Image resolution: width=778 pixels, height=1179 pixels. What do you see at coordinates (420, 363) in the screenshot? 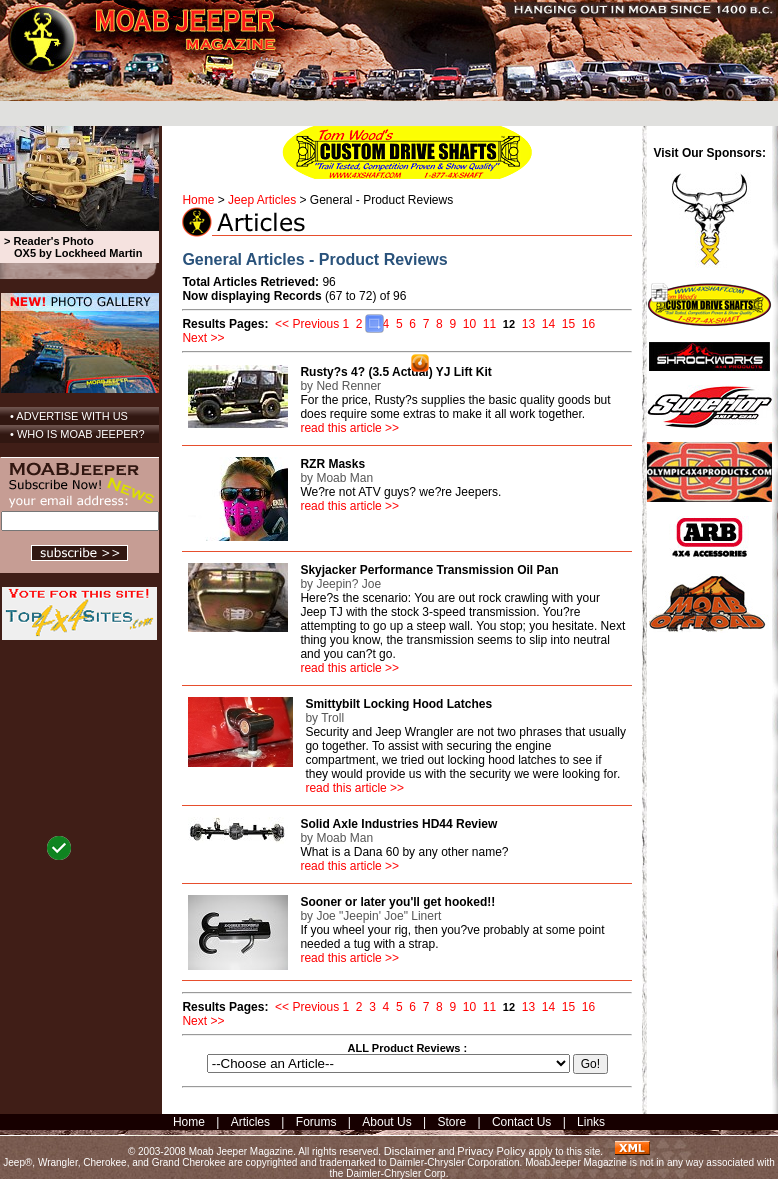
I see `open gtick metronome application` at bounding box center [420, 363].